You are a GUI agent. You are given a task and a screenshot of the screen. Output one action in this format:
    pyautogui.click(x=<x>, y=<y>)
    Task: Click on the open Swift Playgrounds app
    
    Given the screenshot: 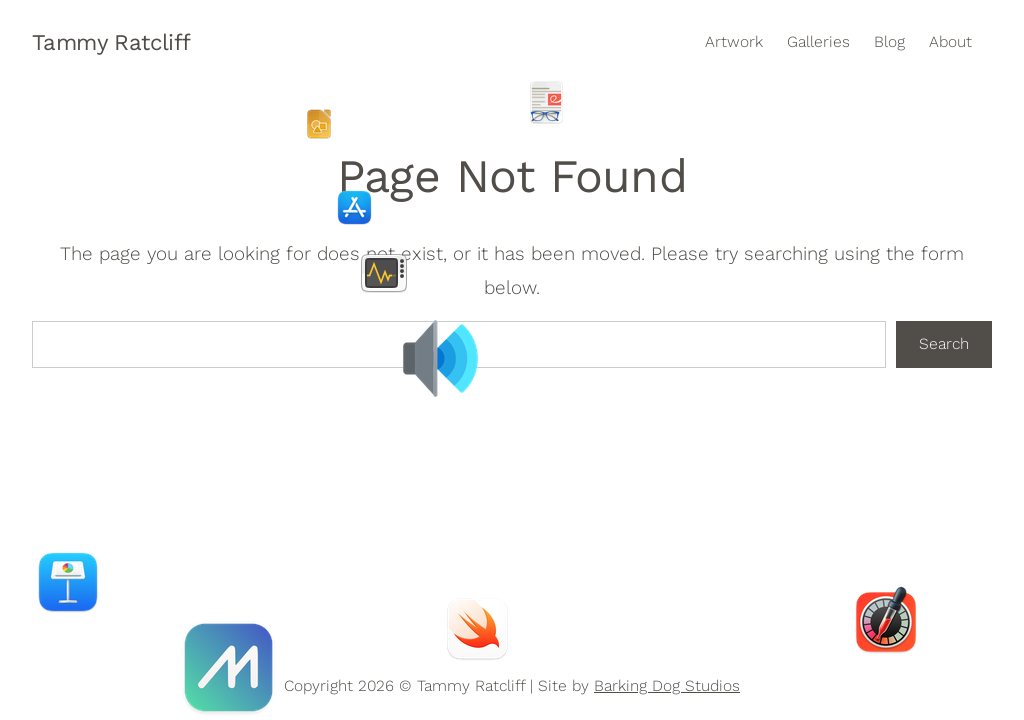 What is the action you would take?
    pyautogui.click(x=477, y=628)
    